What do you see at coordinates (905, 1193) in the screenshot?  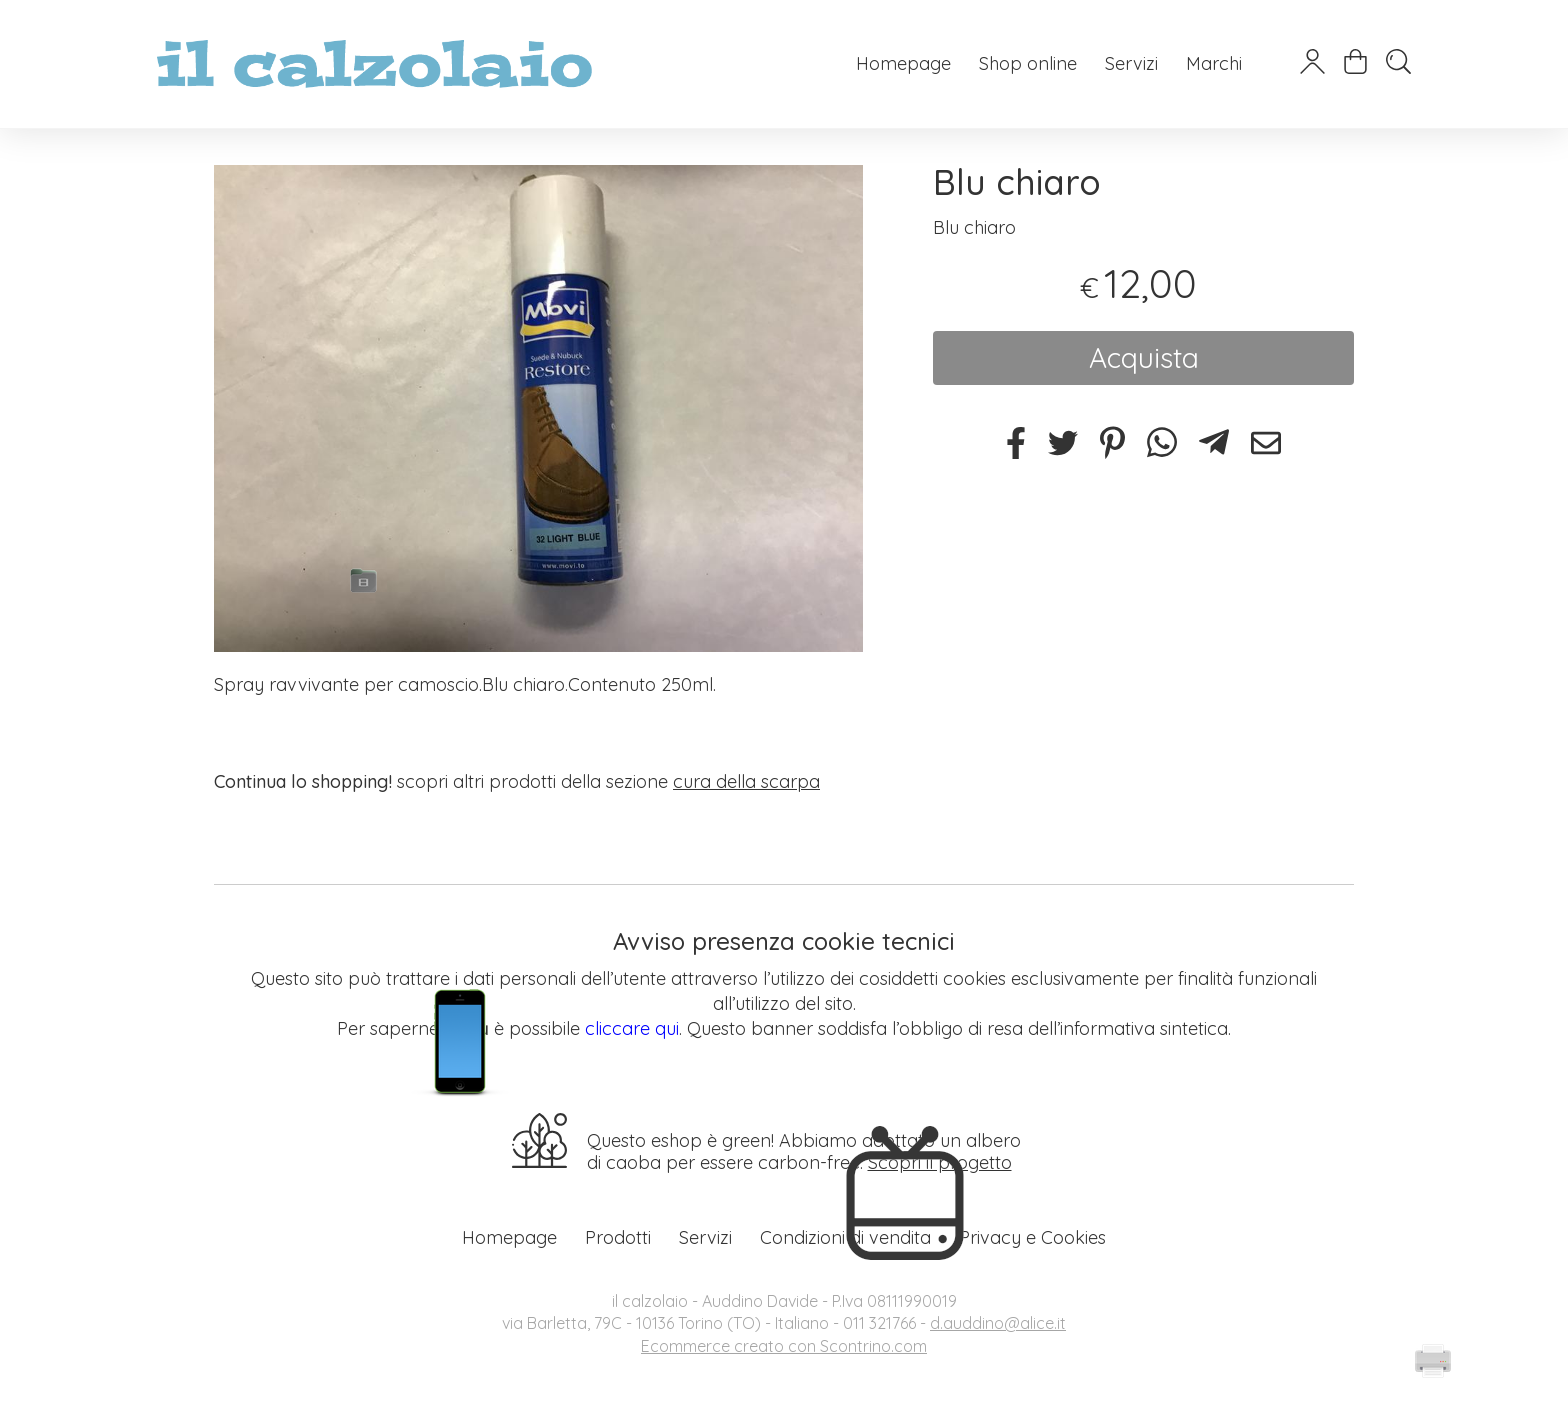 I see `open video player app` at bounding box center [905, 1193].